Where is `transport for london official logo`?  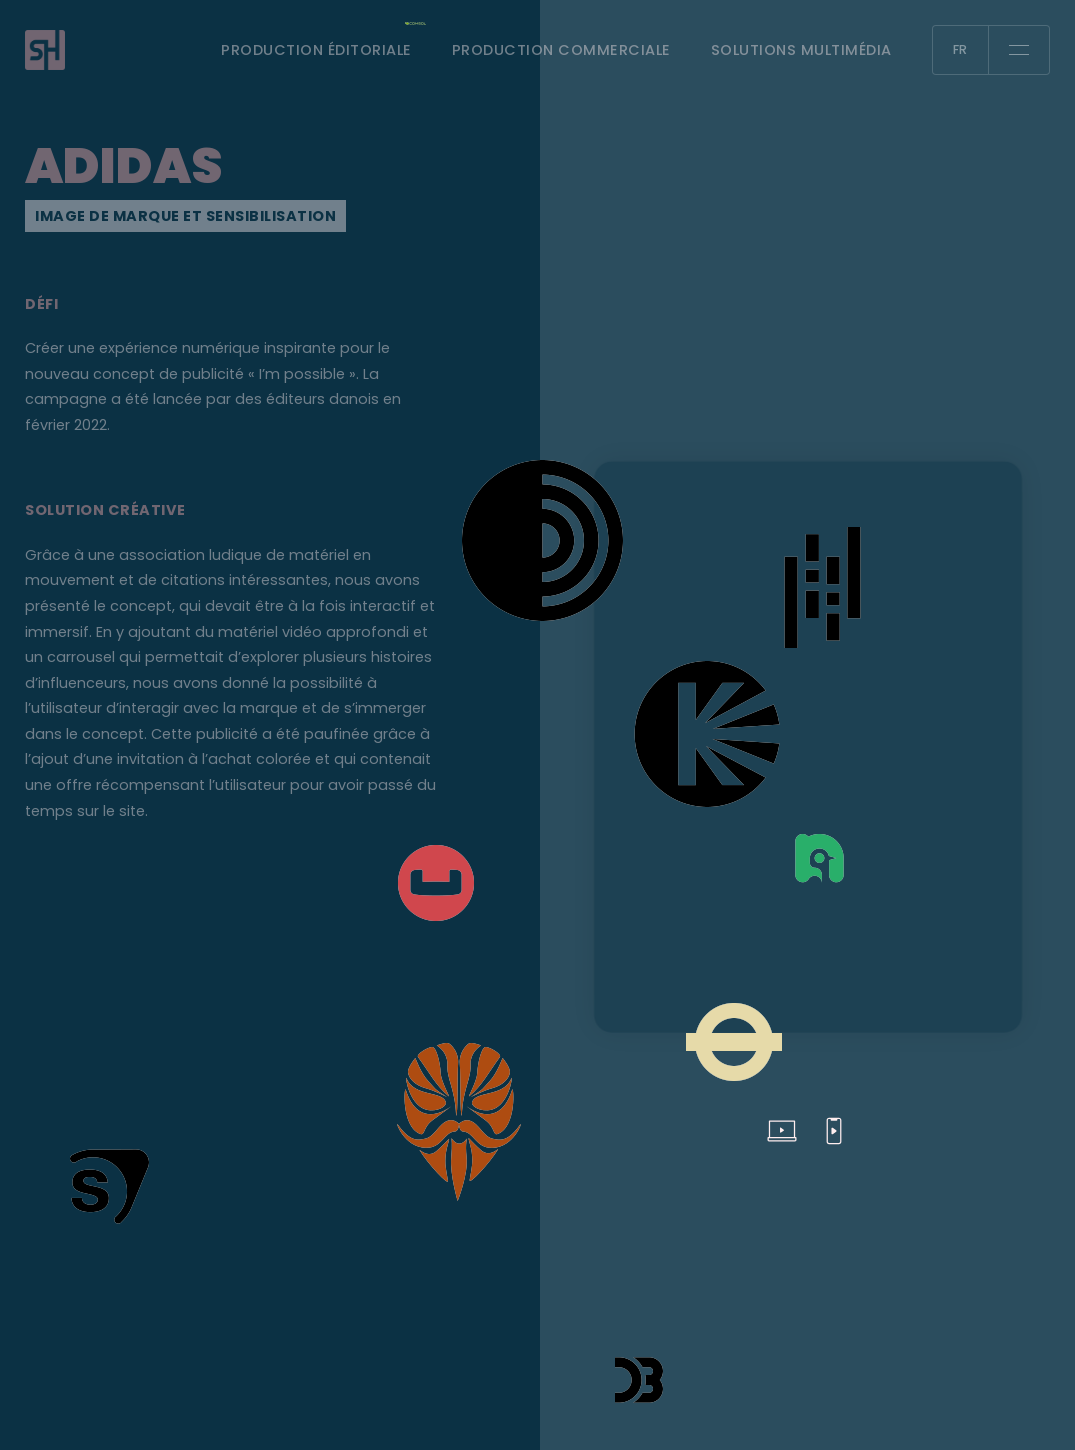 transport for london official logo is located at coordinates (734, 1042).